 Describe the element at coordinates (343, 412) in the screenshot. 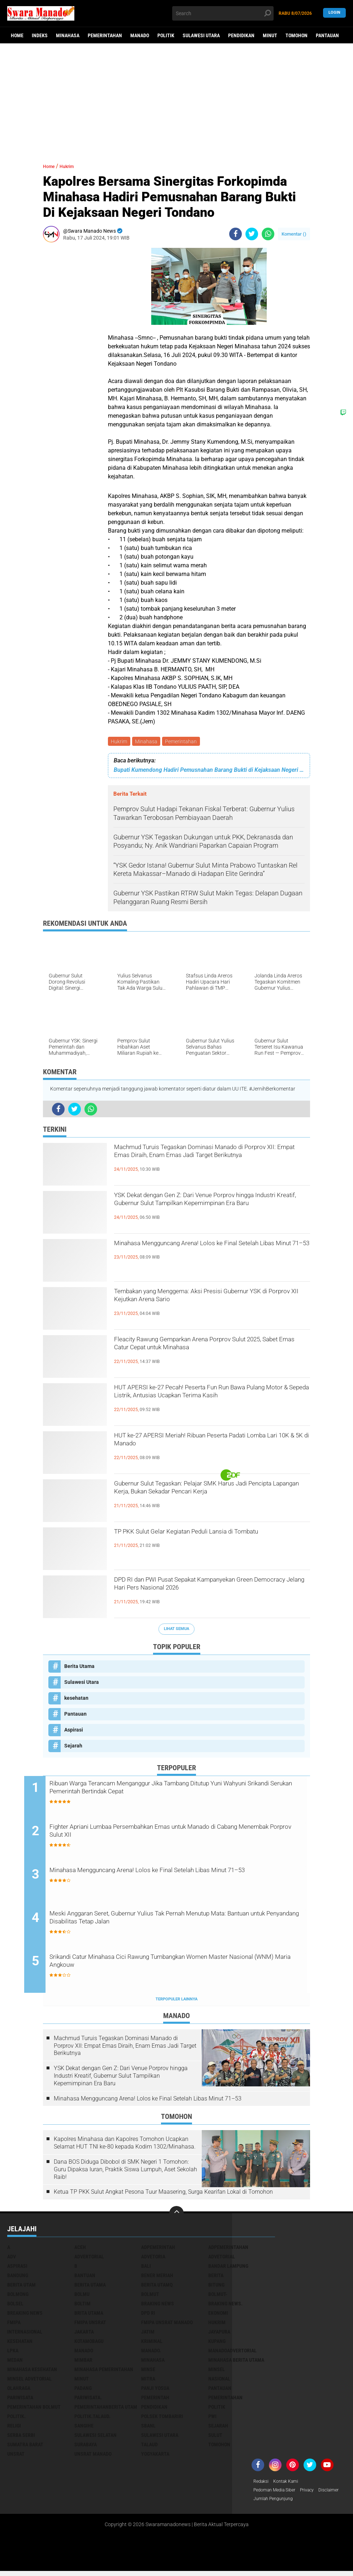

I see `open the Twitch app` at that location.